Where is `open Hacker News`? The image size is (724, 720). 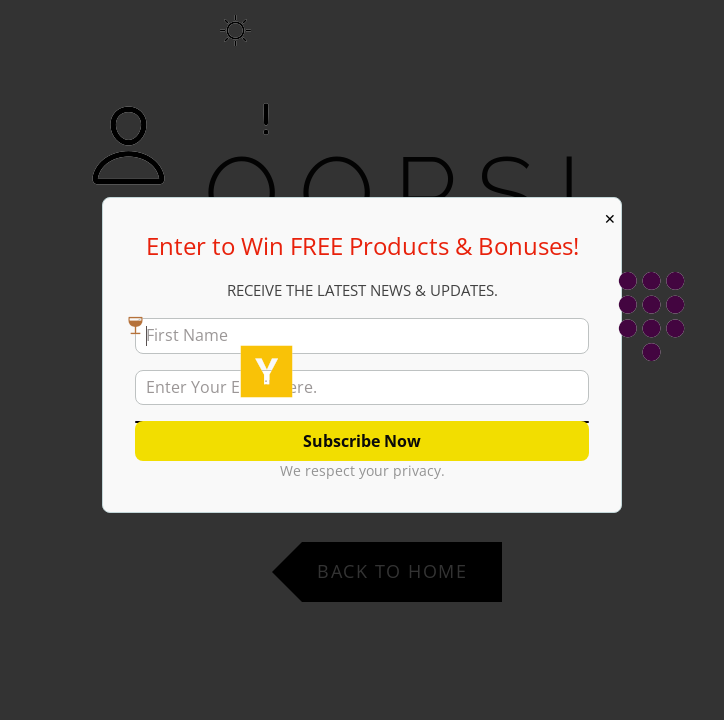 open Hacker News is located at coordinates (266, 371).